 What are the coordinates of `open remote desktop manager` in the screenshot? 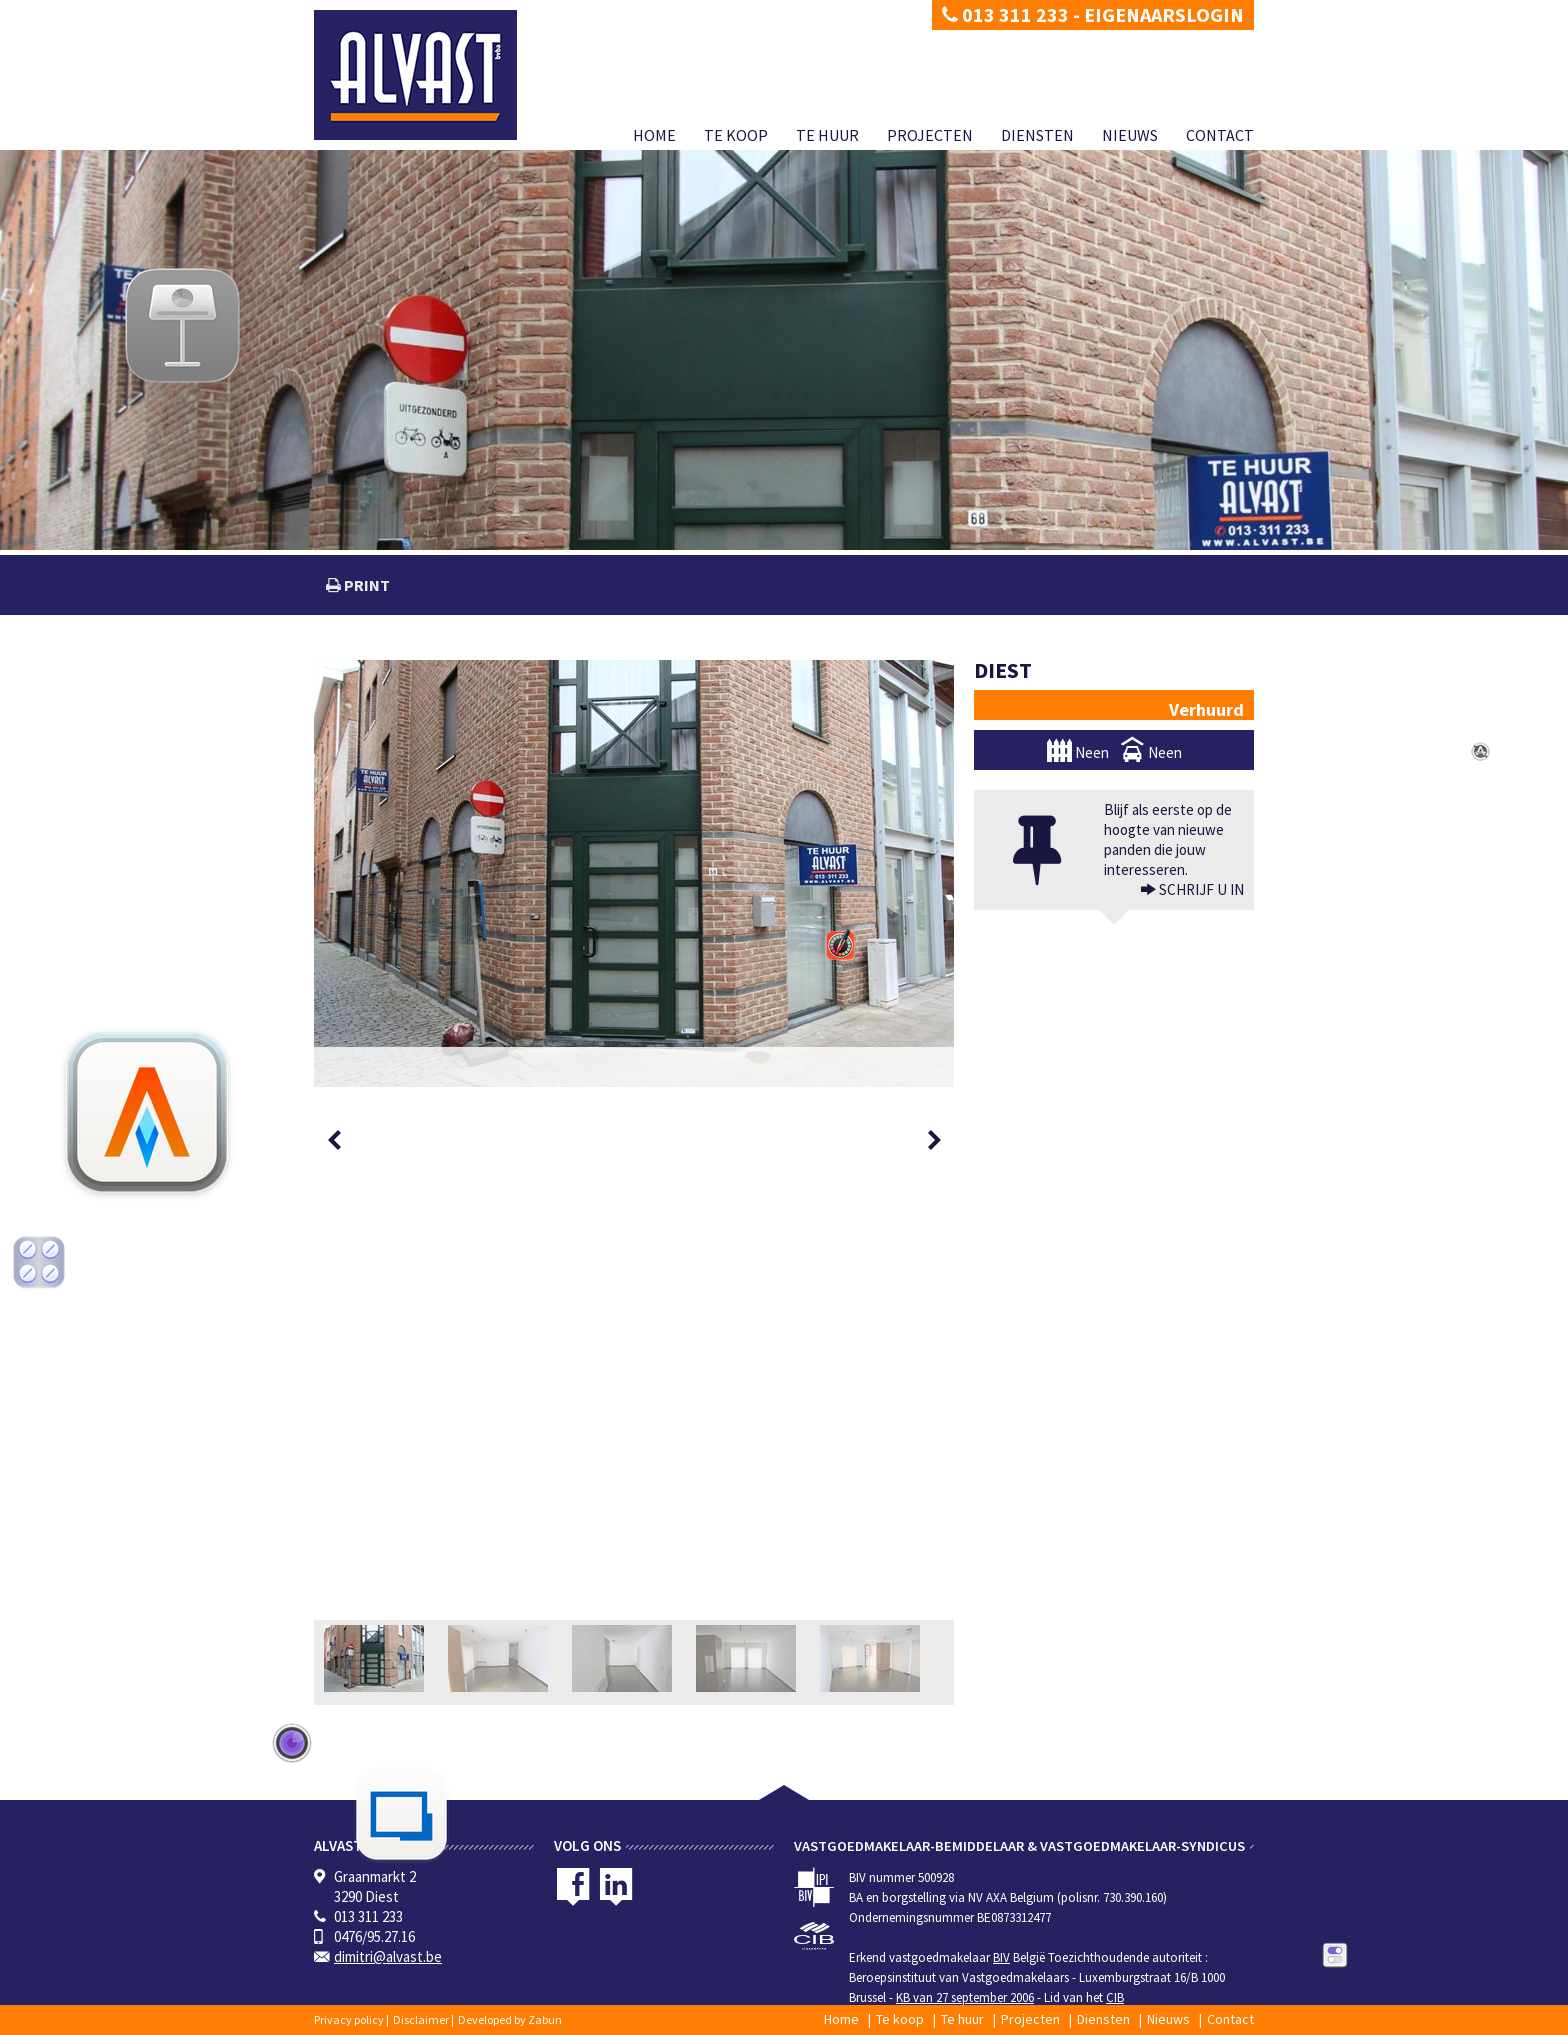 It's located at (401, 1814).